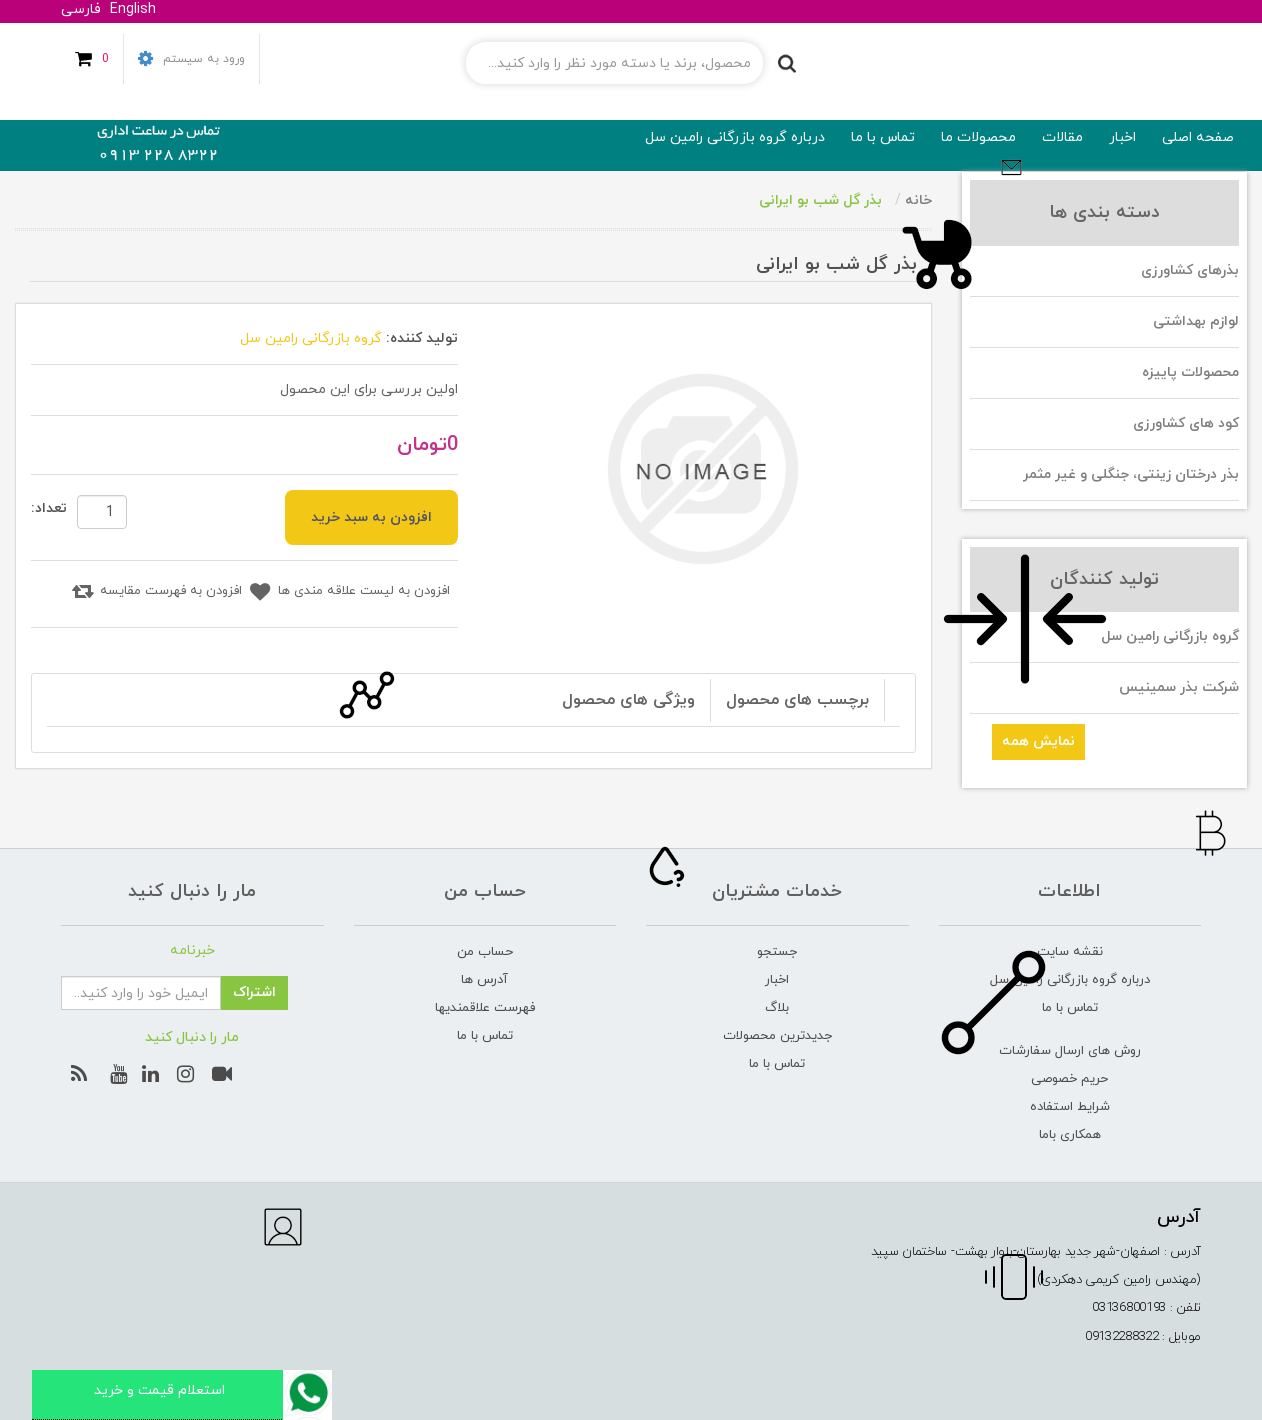 Image resolution: width=1262 pixels, height=1420 pixels. What do you see at coordinates (993, 1002) in the screenshot?
I see `draw a line between two points` at bounding box center [993, 1002].